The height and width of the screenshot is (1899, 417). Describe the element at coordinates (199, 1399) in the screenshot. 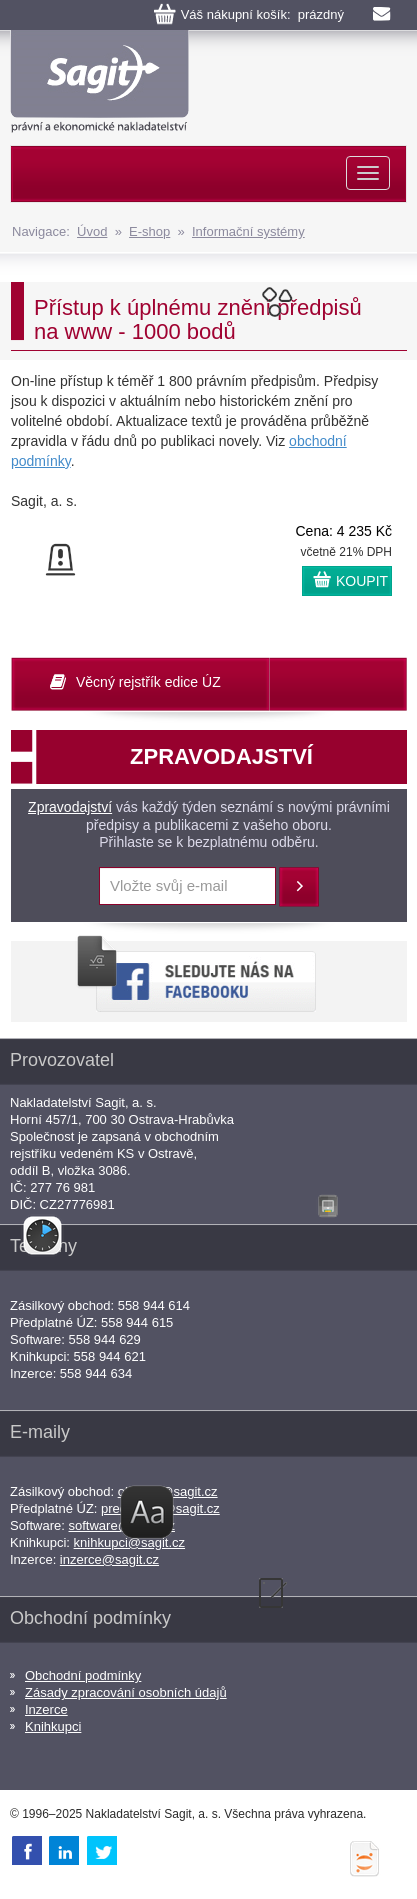

I see `manage online accounts and connected services` at that location.